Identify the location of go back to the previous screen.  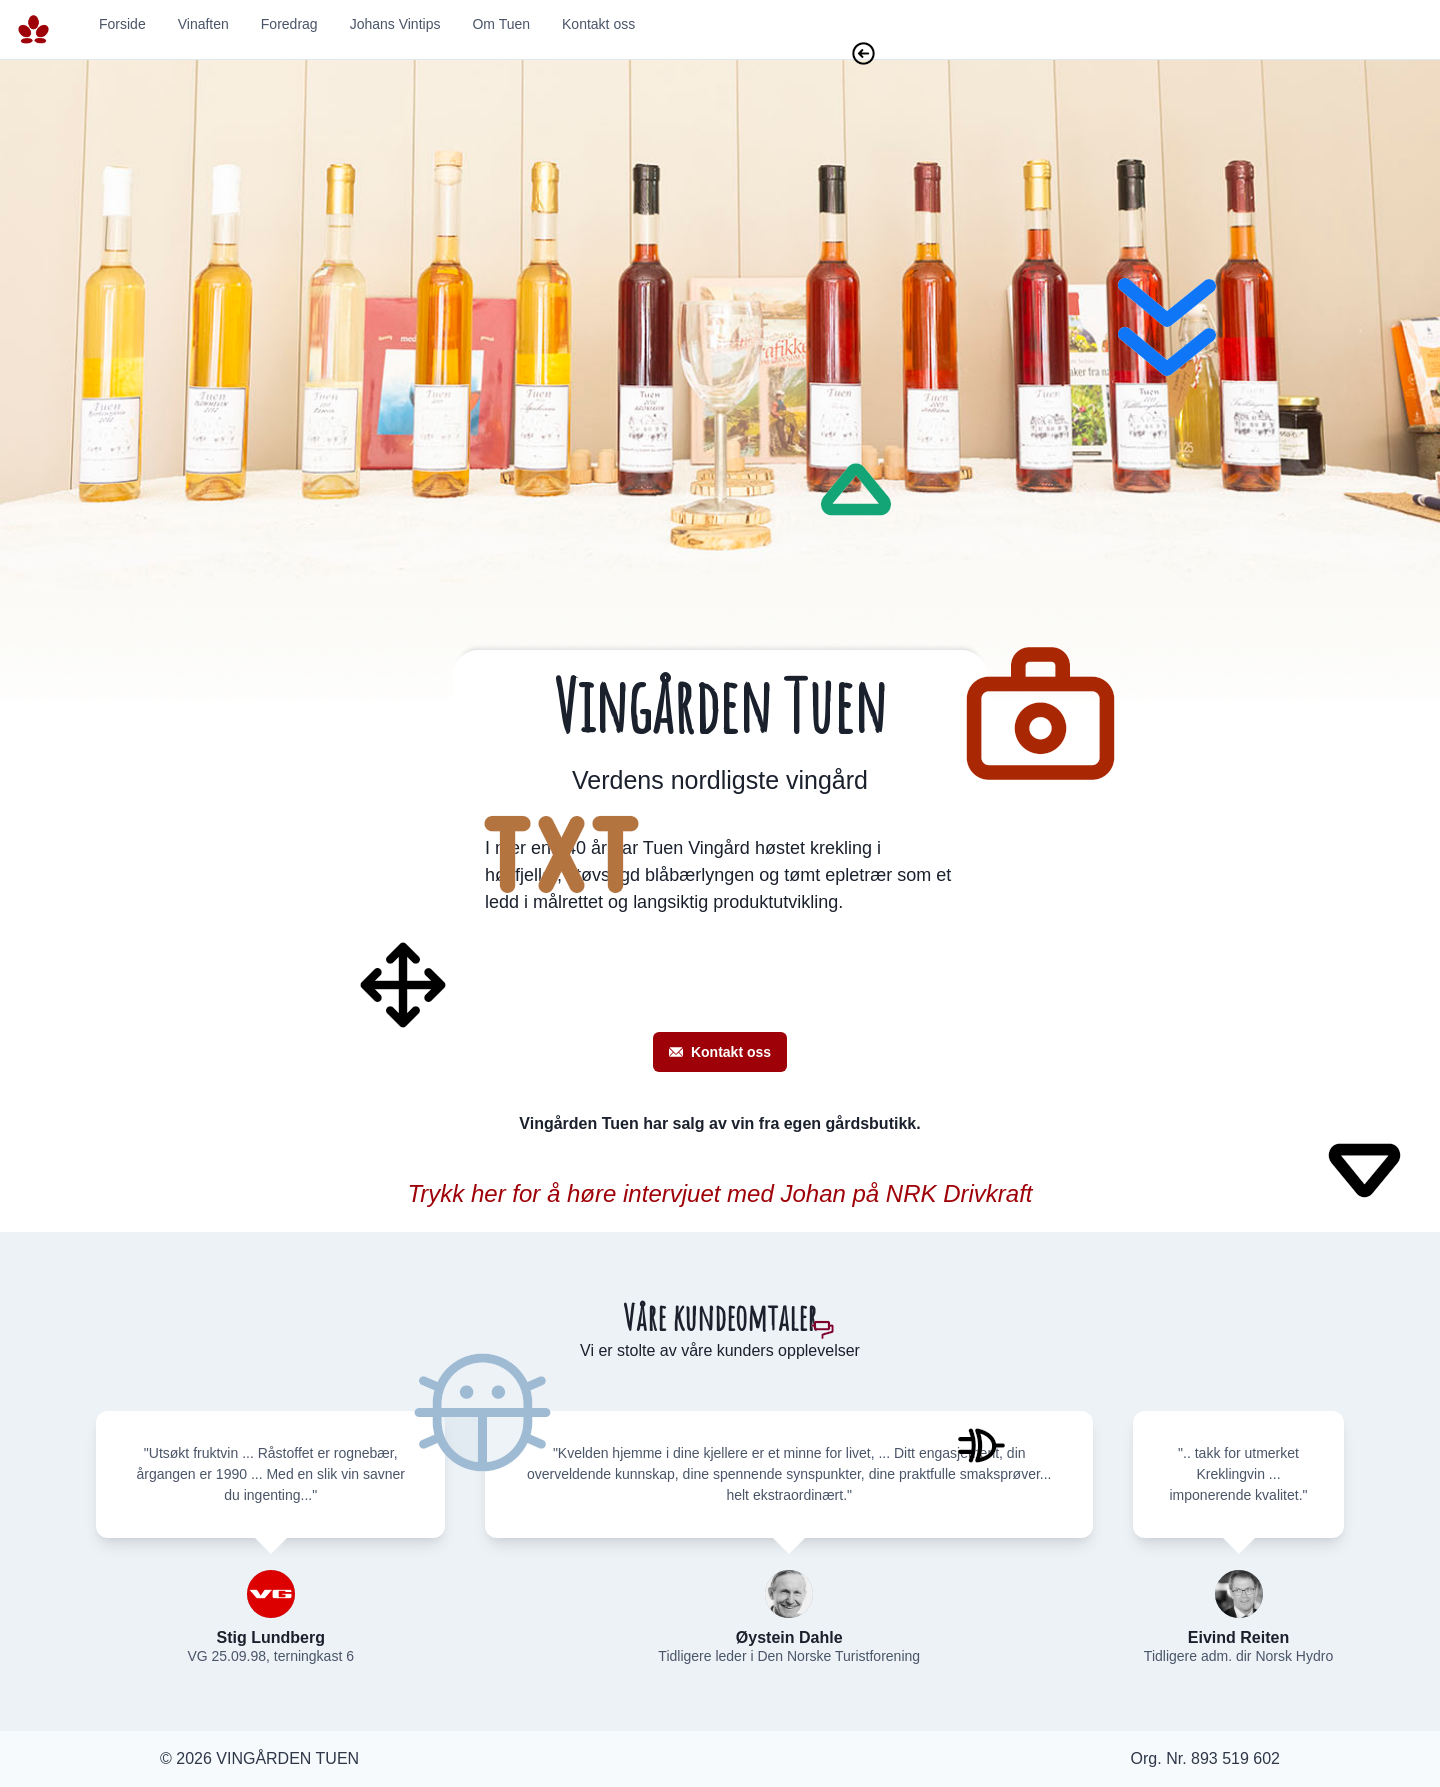
(863, 53).